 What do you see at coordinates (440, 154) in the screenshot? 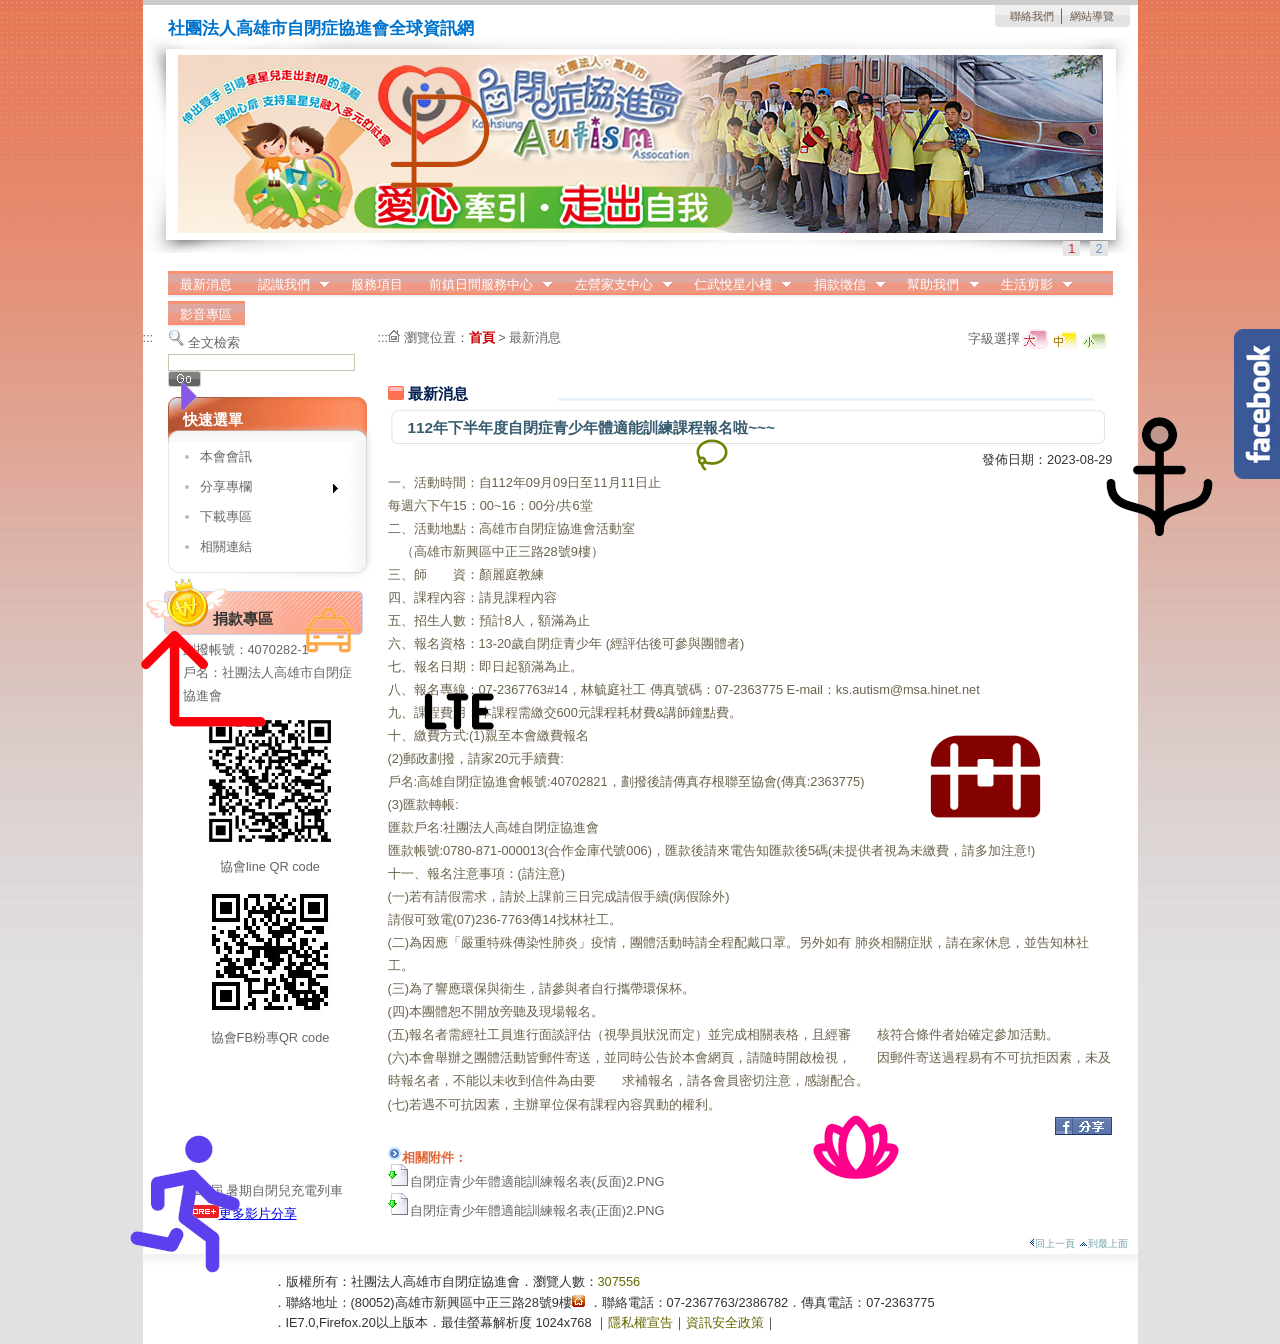
I see `indicates Russian ruble currency` at bounding box center [440, 154].